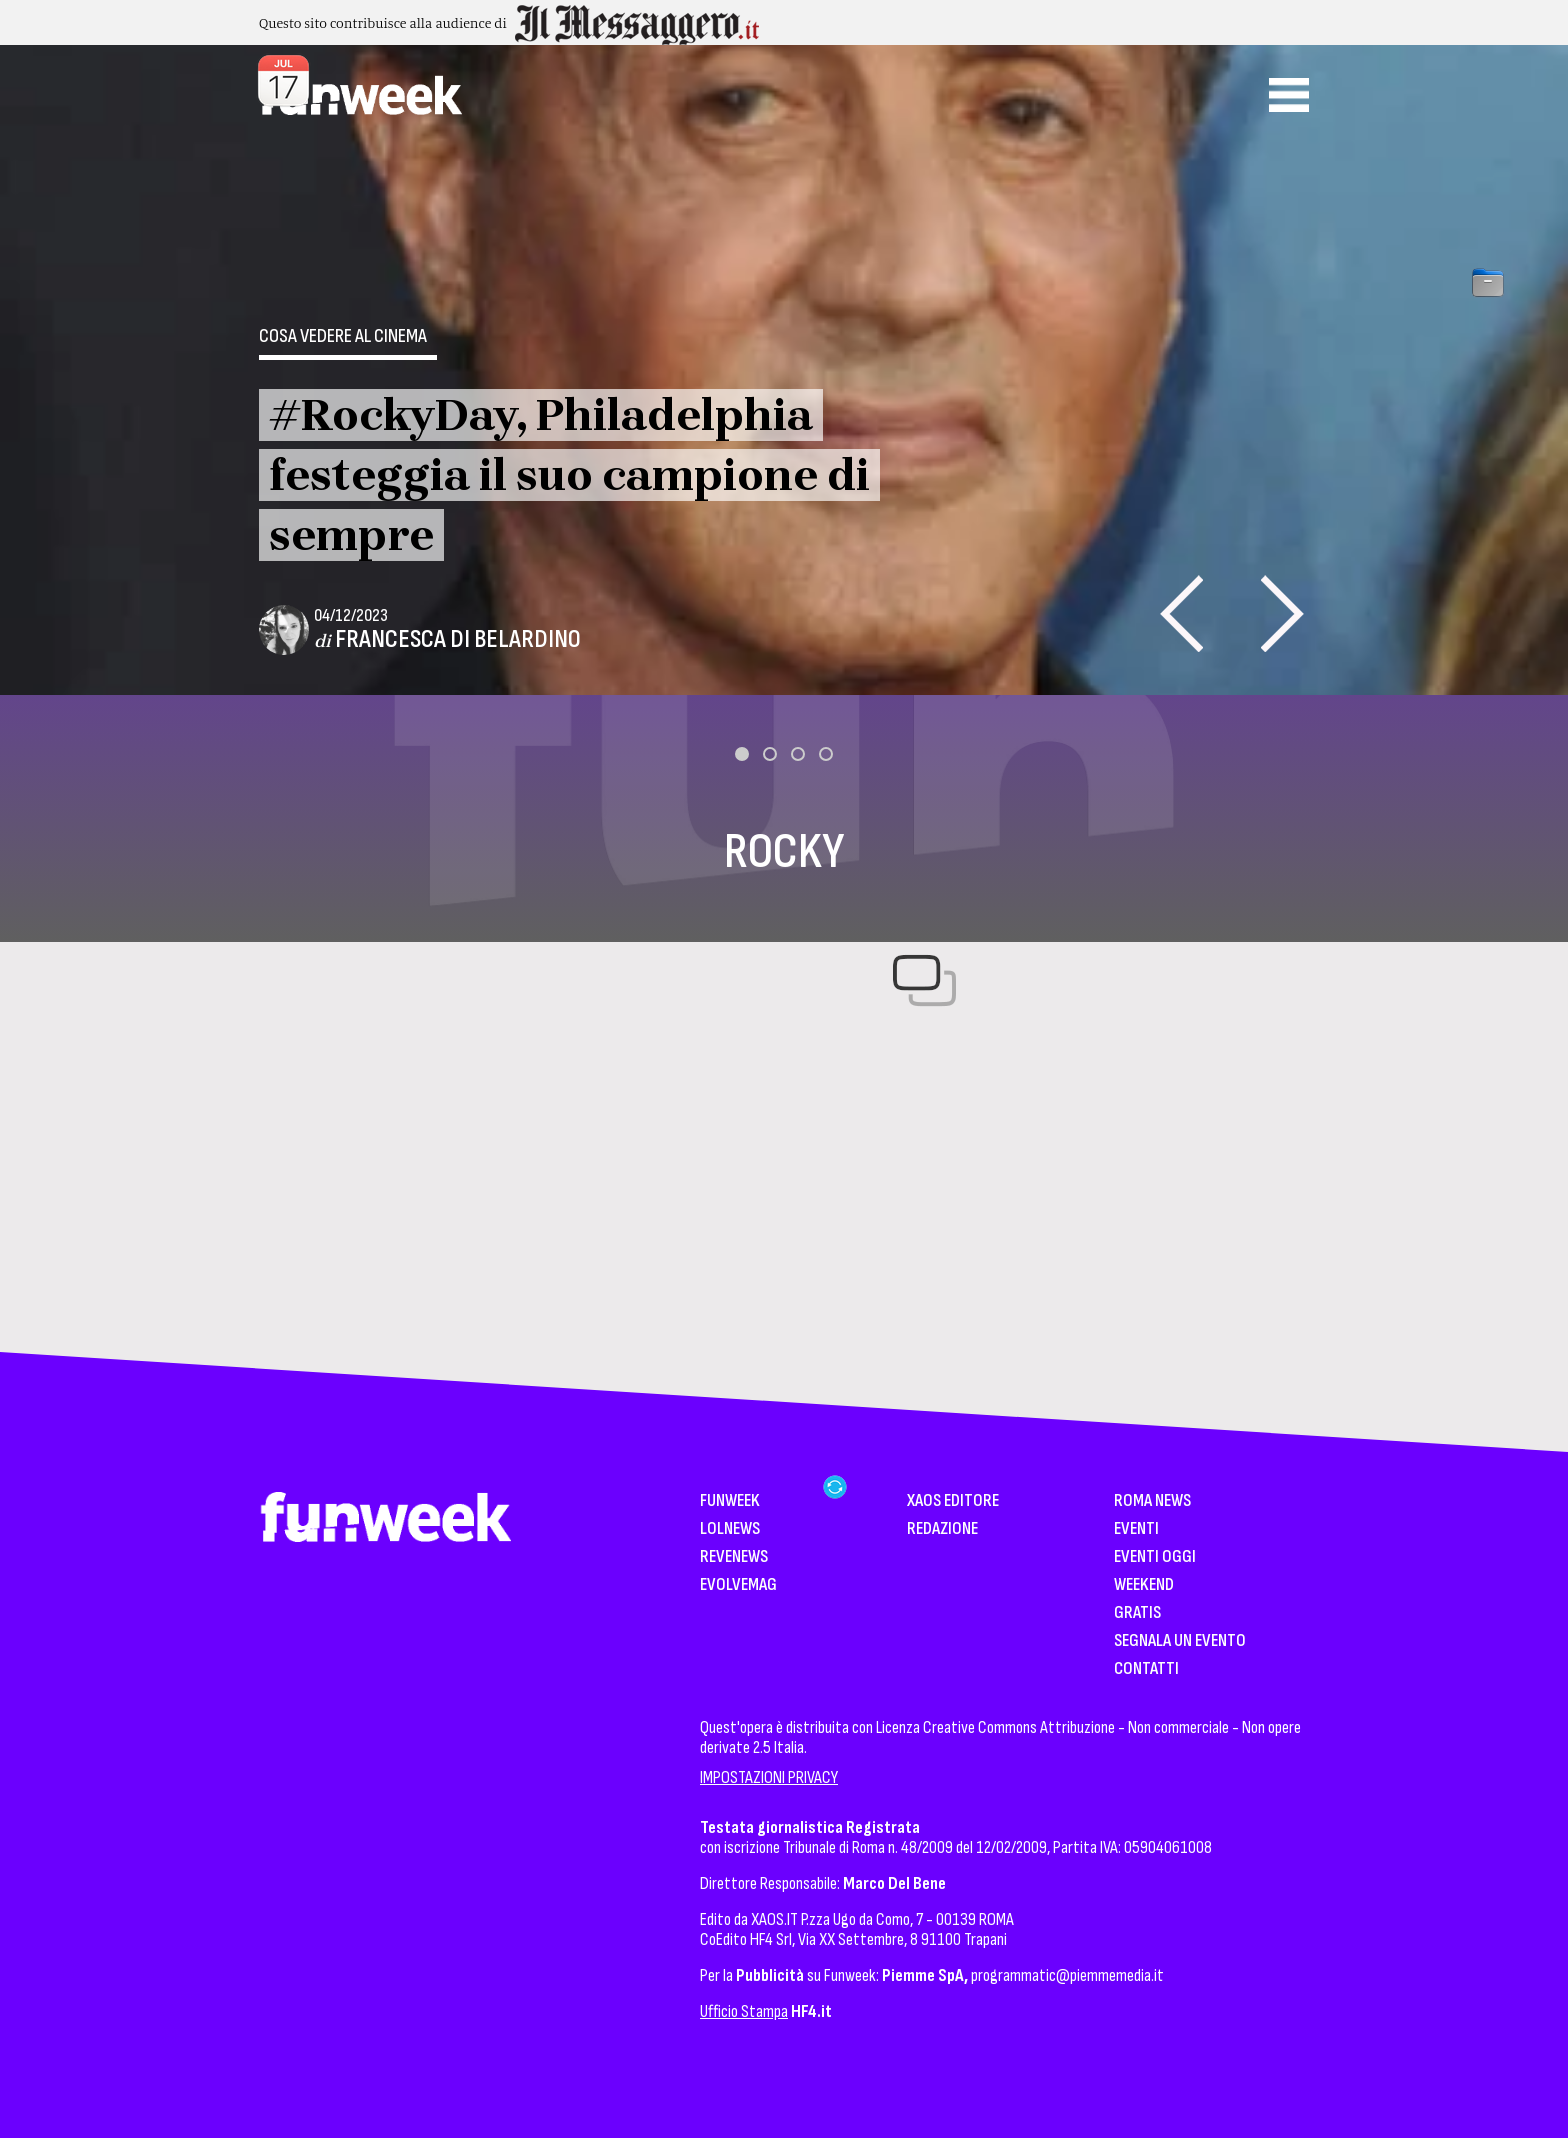  What do you see at coordinates (1488, 282) in the screenshot?
I see `open the file manager application` at bounding box center [1488, 282].